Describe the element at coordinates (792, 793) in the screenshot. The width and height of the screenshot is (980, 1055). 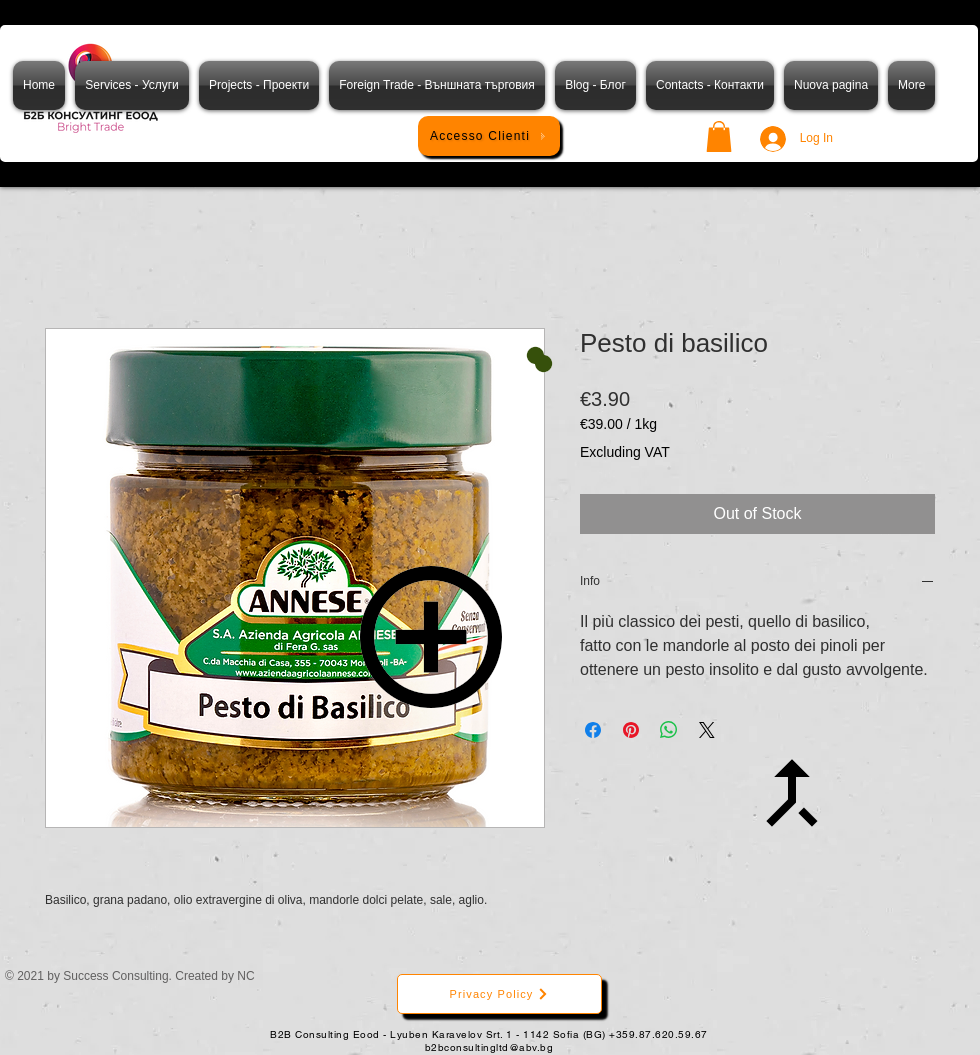
I see `merge branches or items together` at that location.